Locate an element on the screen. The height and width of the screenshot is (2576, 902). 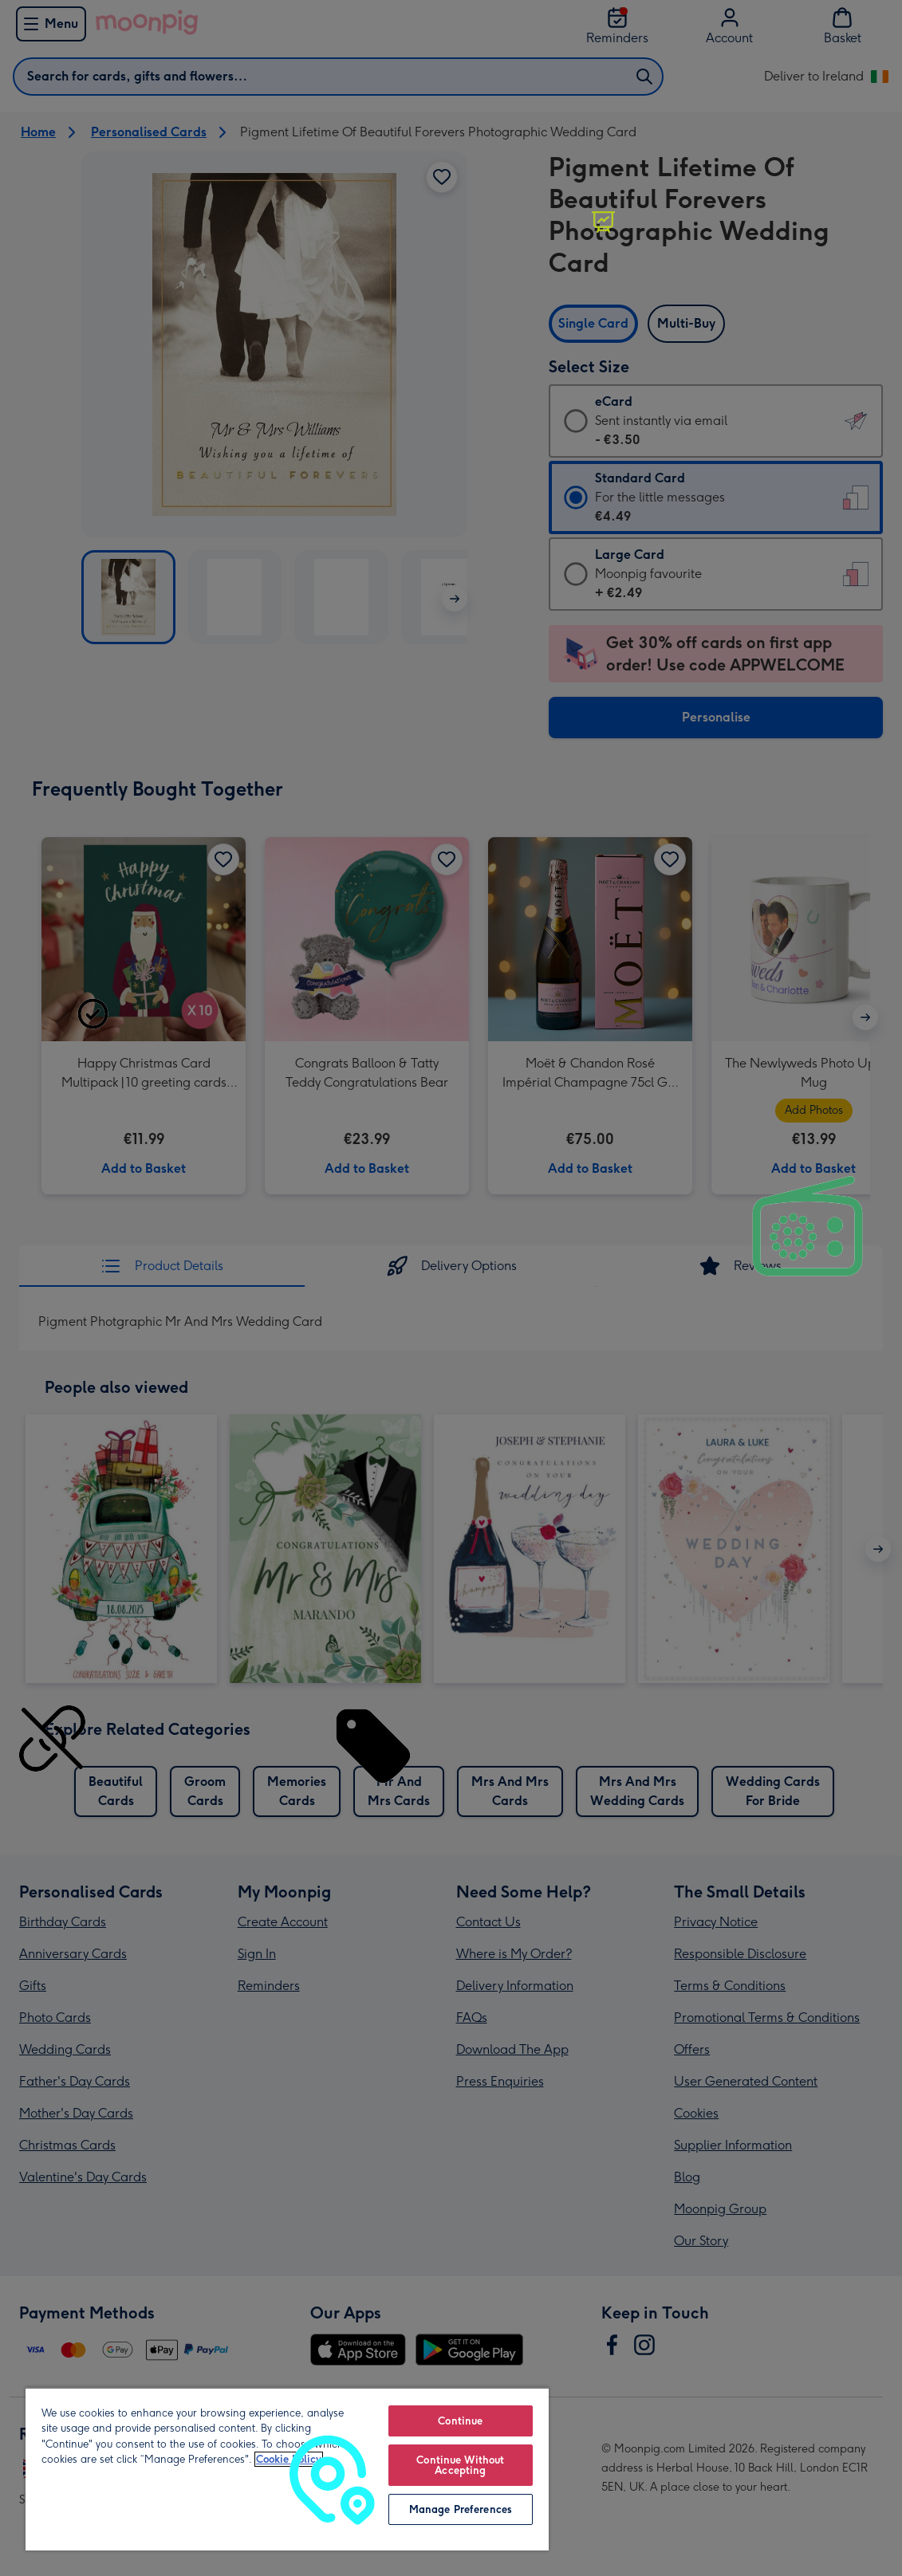
confirms a successful action or completion is located at coordinates (93, 1013).